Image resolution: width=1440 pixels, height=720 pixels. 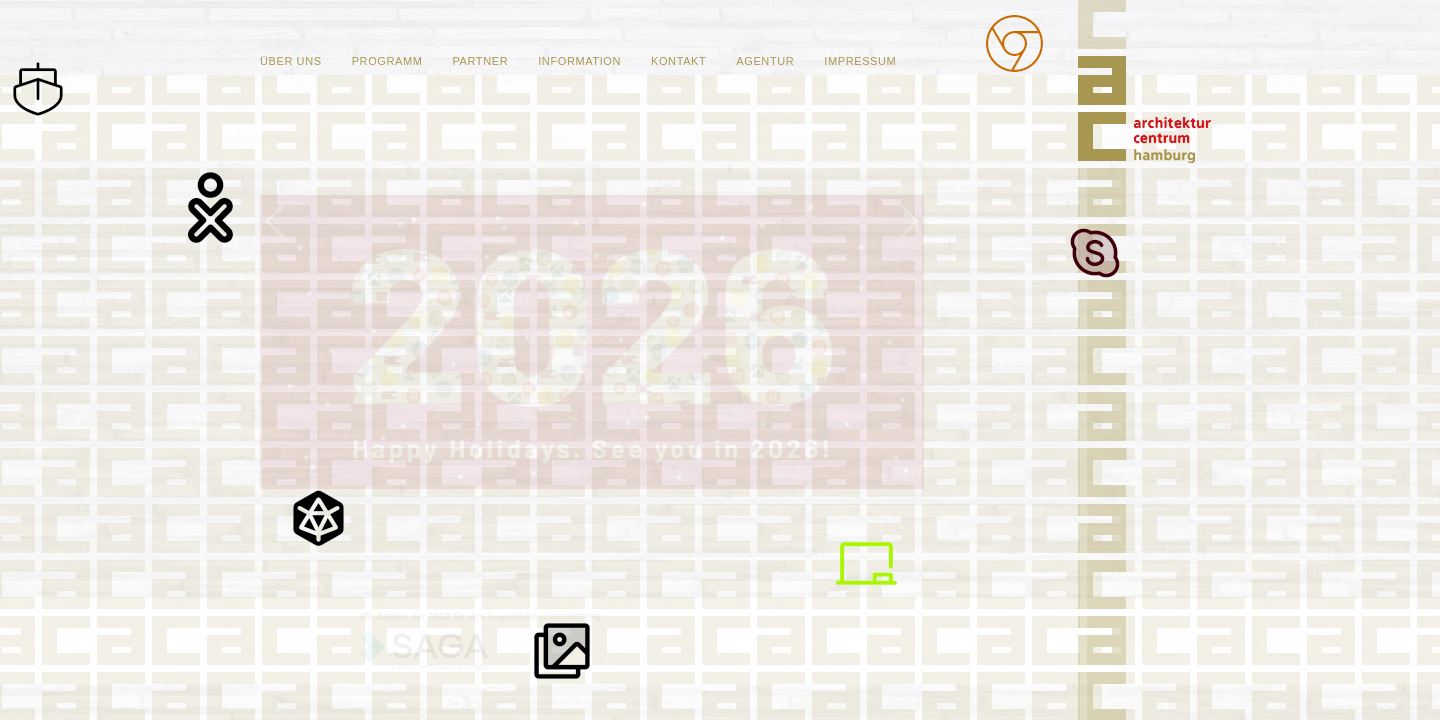 I want to click on access boat or marine transportation options, so click(x=38, y=89).